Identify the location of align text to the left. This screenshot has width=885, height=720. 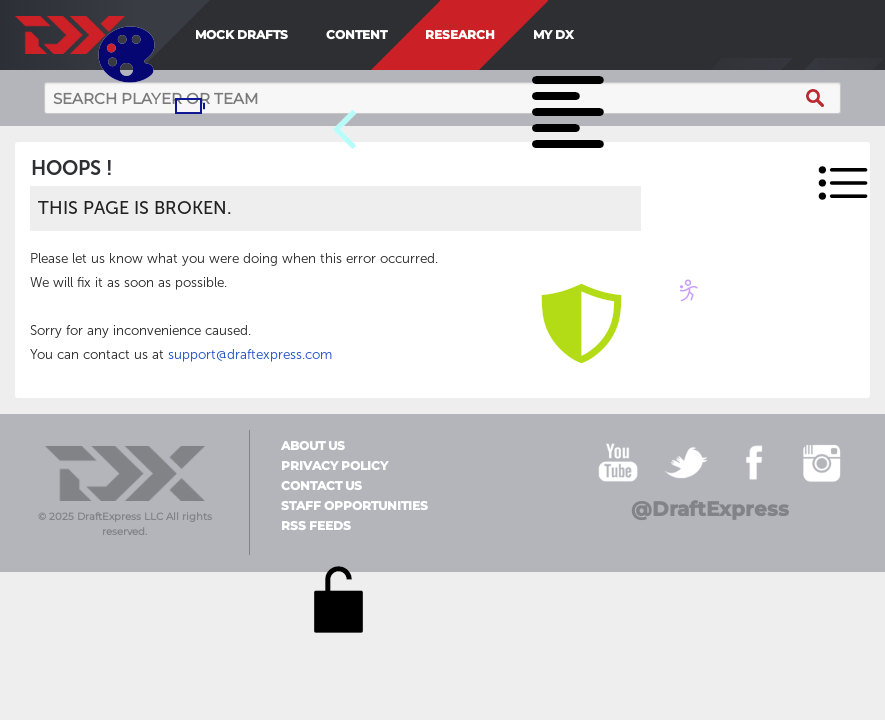
(568, 112).